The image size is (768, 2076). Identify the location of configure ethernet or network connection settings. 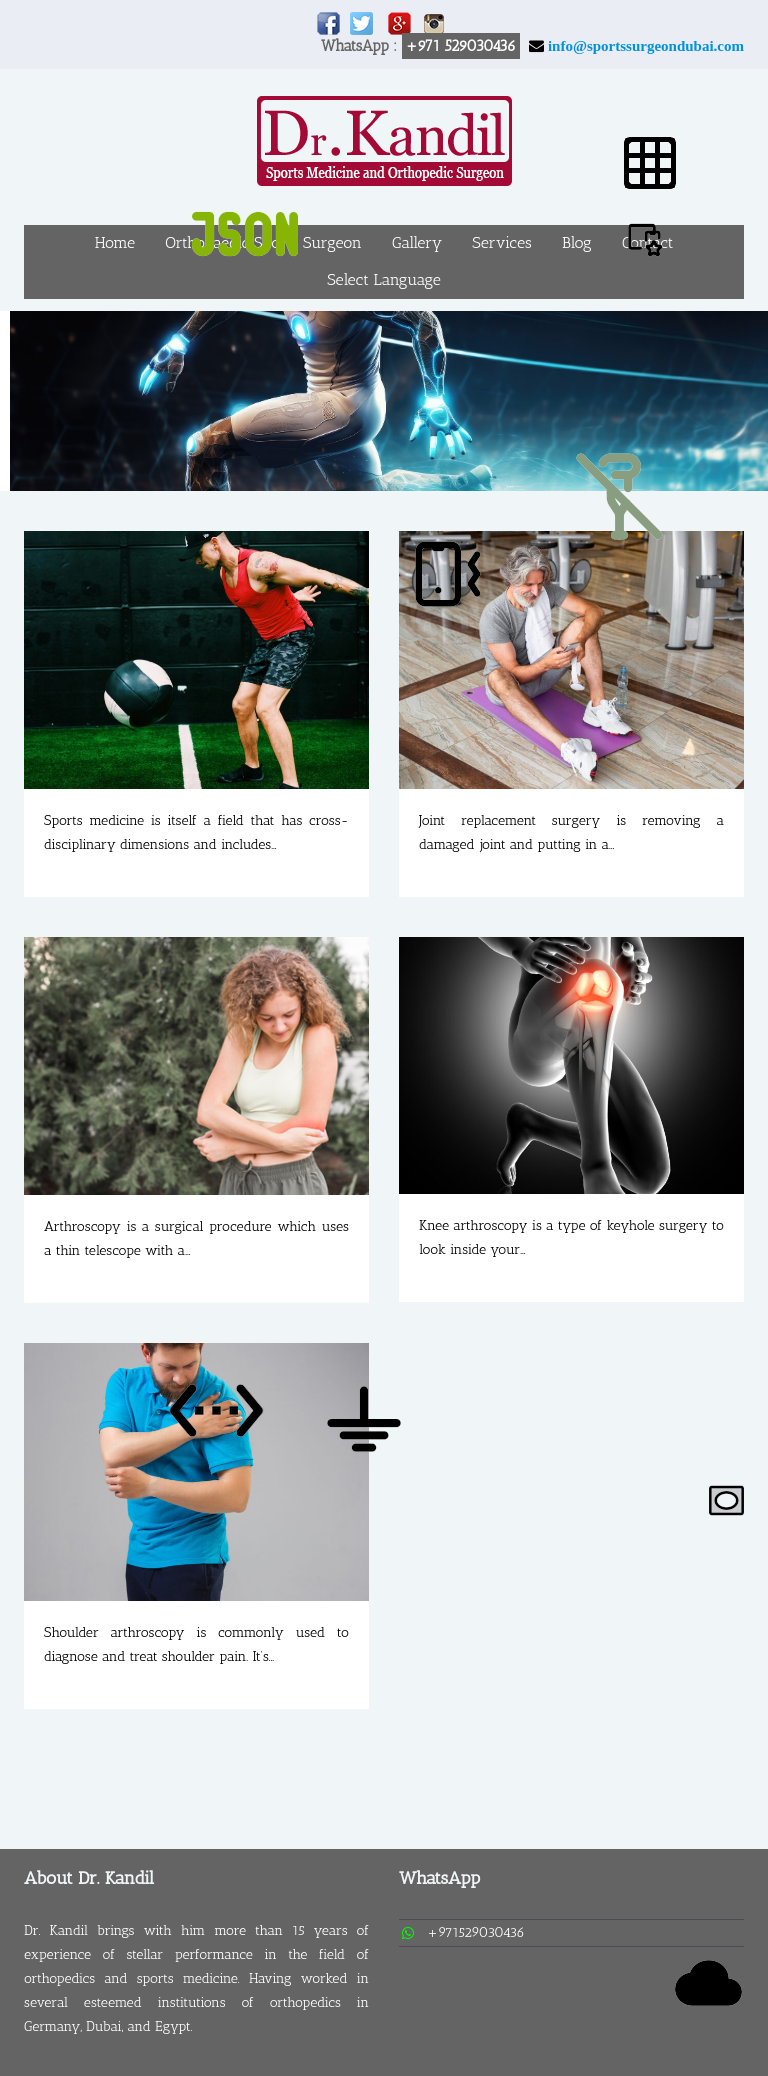
(216, 1410).